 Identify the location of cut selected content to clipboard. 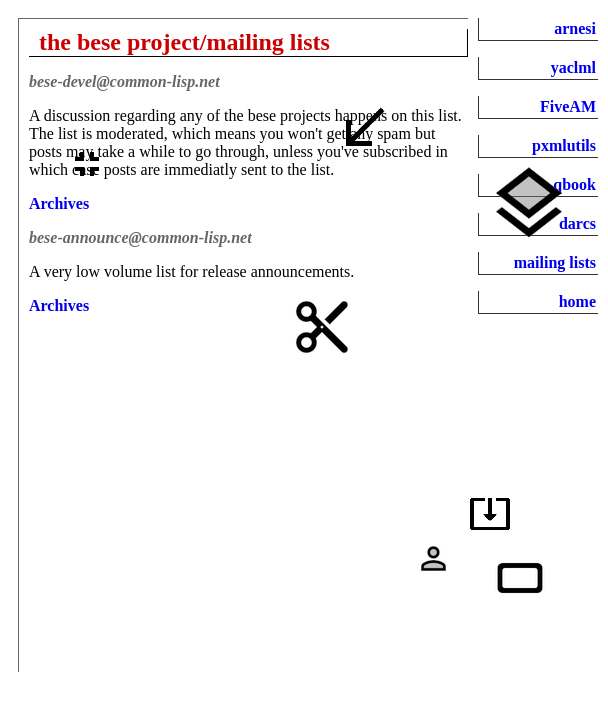
(322, 327).